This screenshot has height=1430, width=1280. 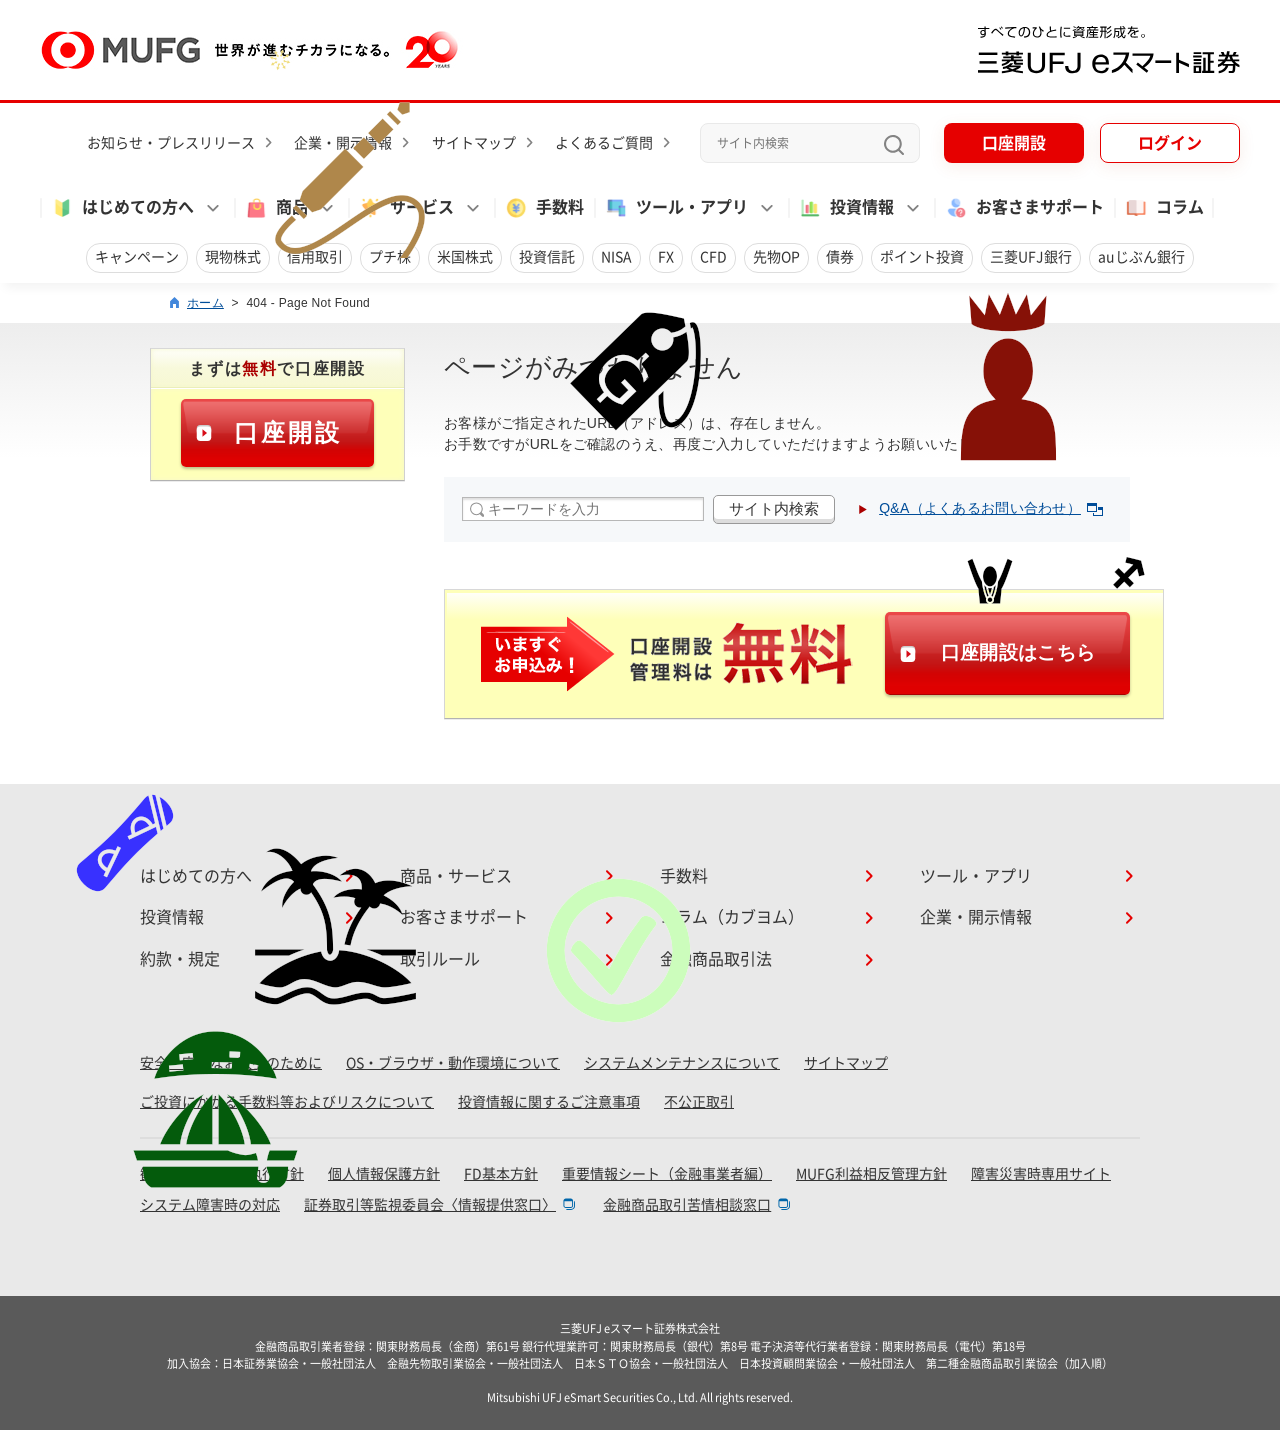 What do you see at coordinates (280, 60) in the screenshot?
I see `expand or distribute items outward` at bounding box center [280, 60].